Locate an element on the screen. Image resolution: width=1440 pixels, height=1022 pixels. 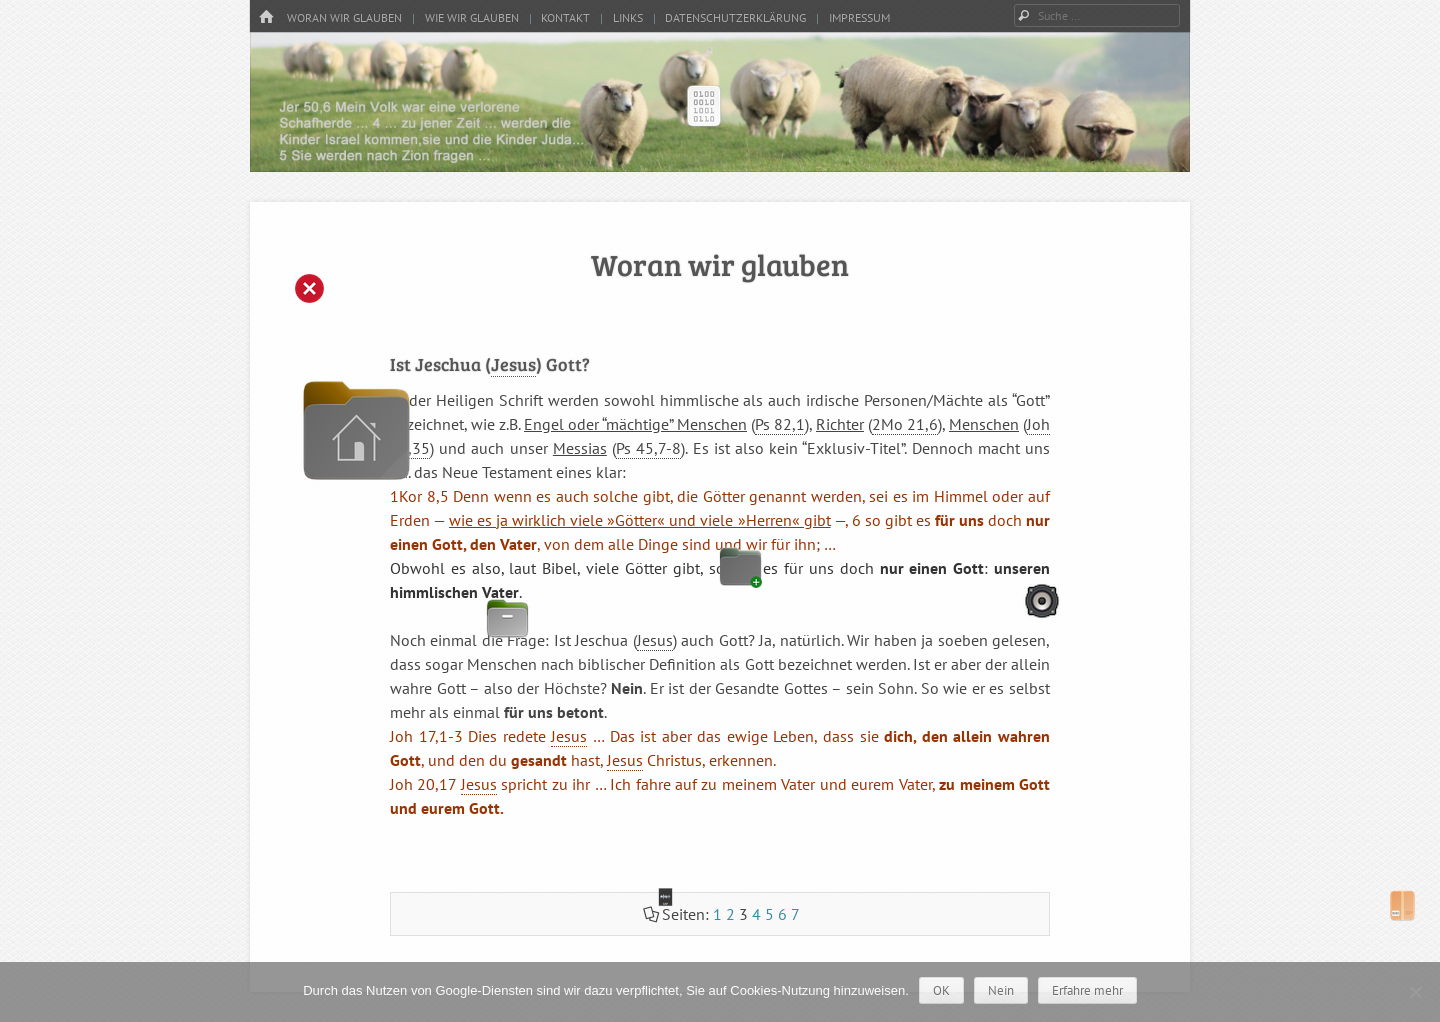
cancel or close a dialog is located at coordinates (309, 288).